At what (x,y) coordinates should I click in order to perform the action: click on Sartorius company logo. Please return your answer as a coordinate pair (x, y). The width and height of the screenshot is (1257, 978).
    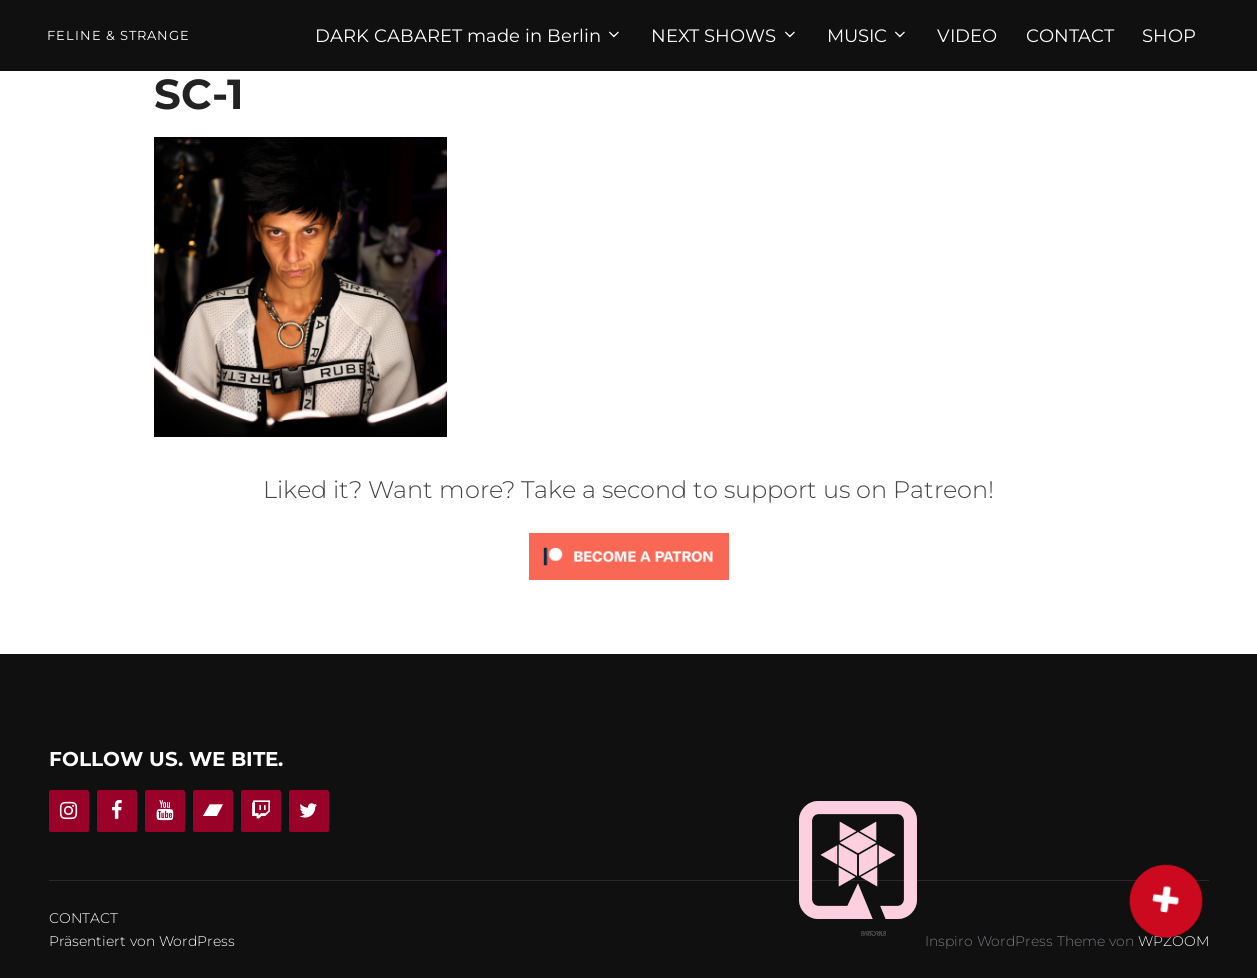
    Looking at the image, I should click on (873, 933).